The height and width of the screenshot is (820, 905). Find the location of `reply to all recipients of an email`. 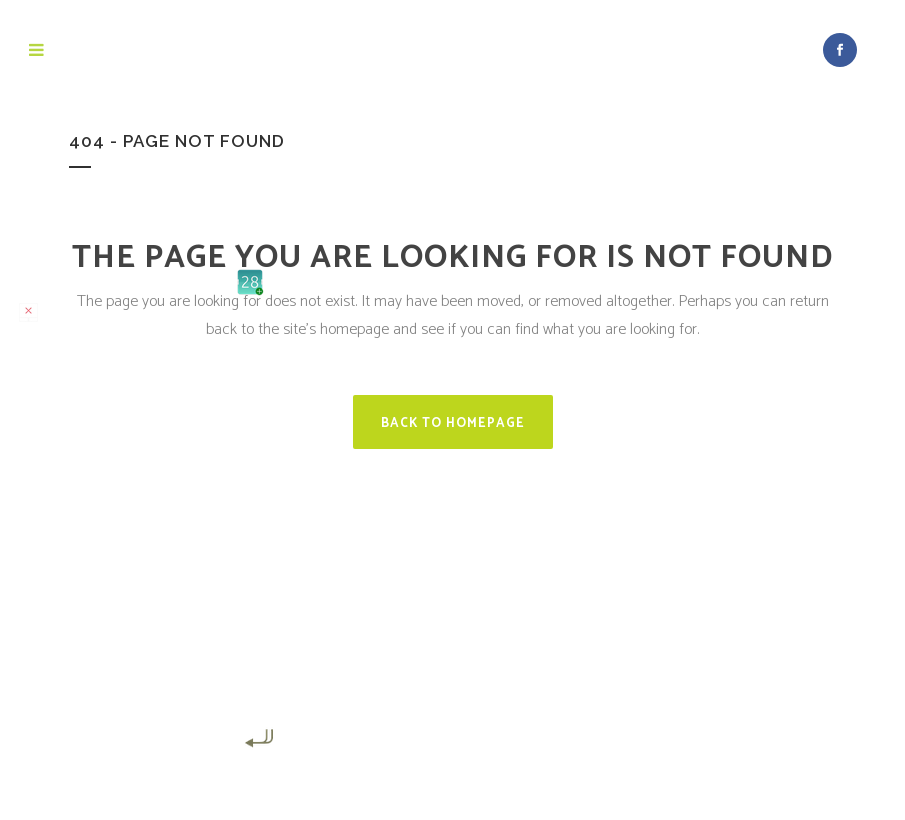

reply to all recipients of an email is located at coordinates (258, 736).